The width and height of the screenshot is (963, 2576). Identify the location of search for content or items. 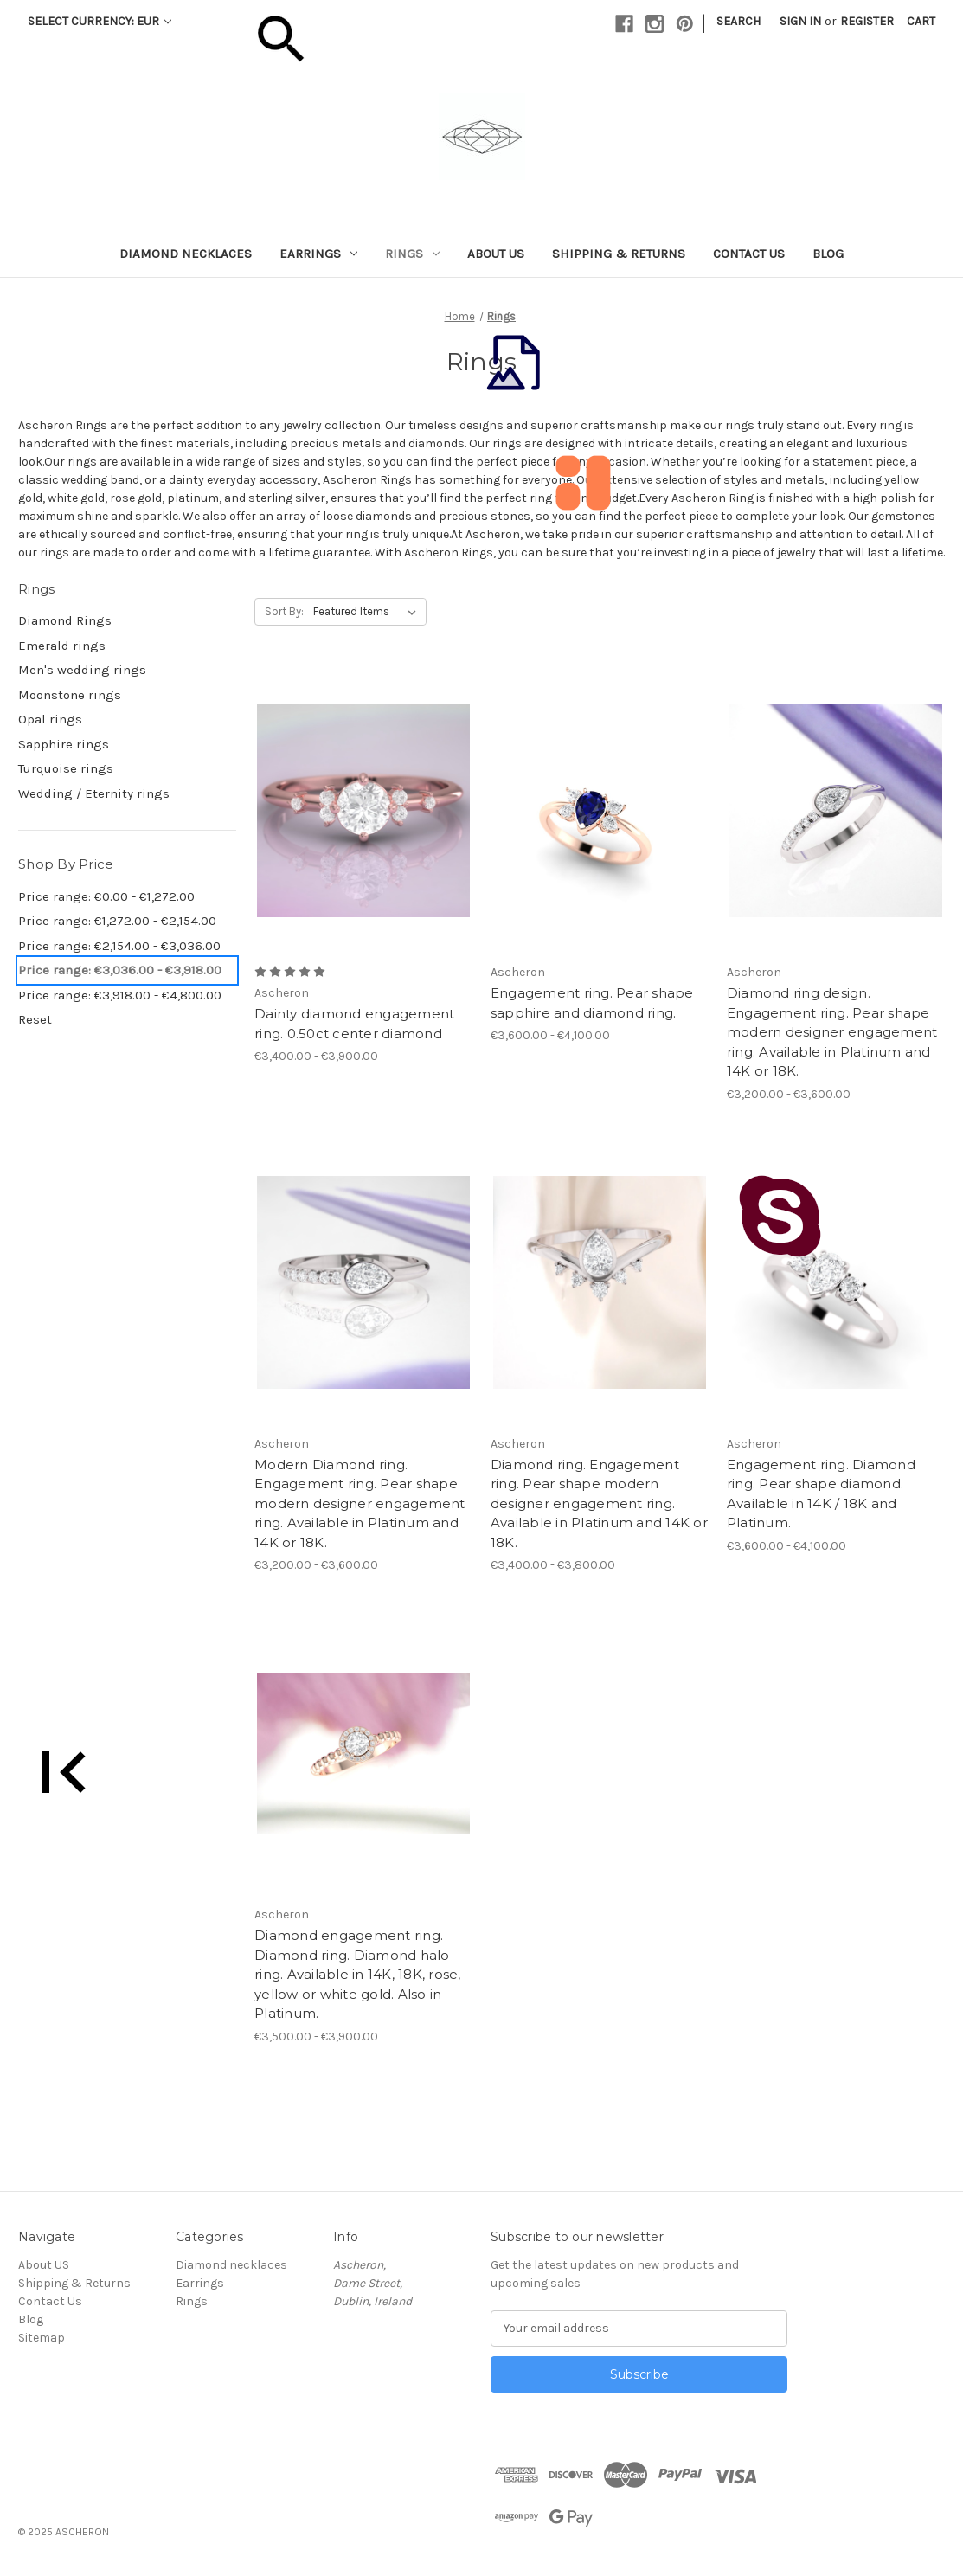
(281, 39).